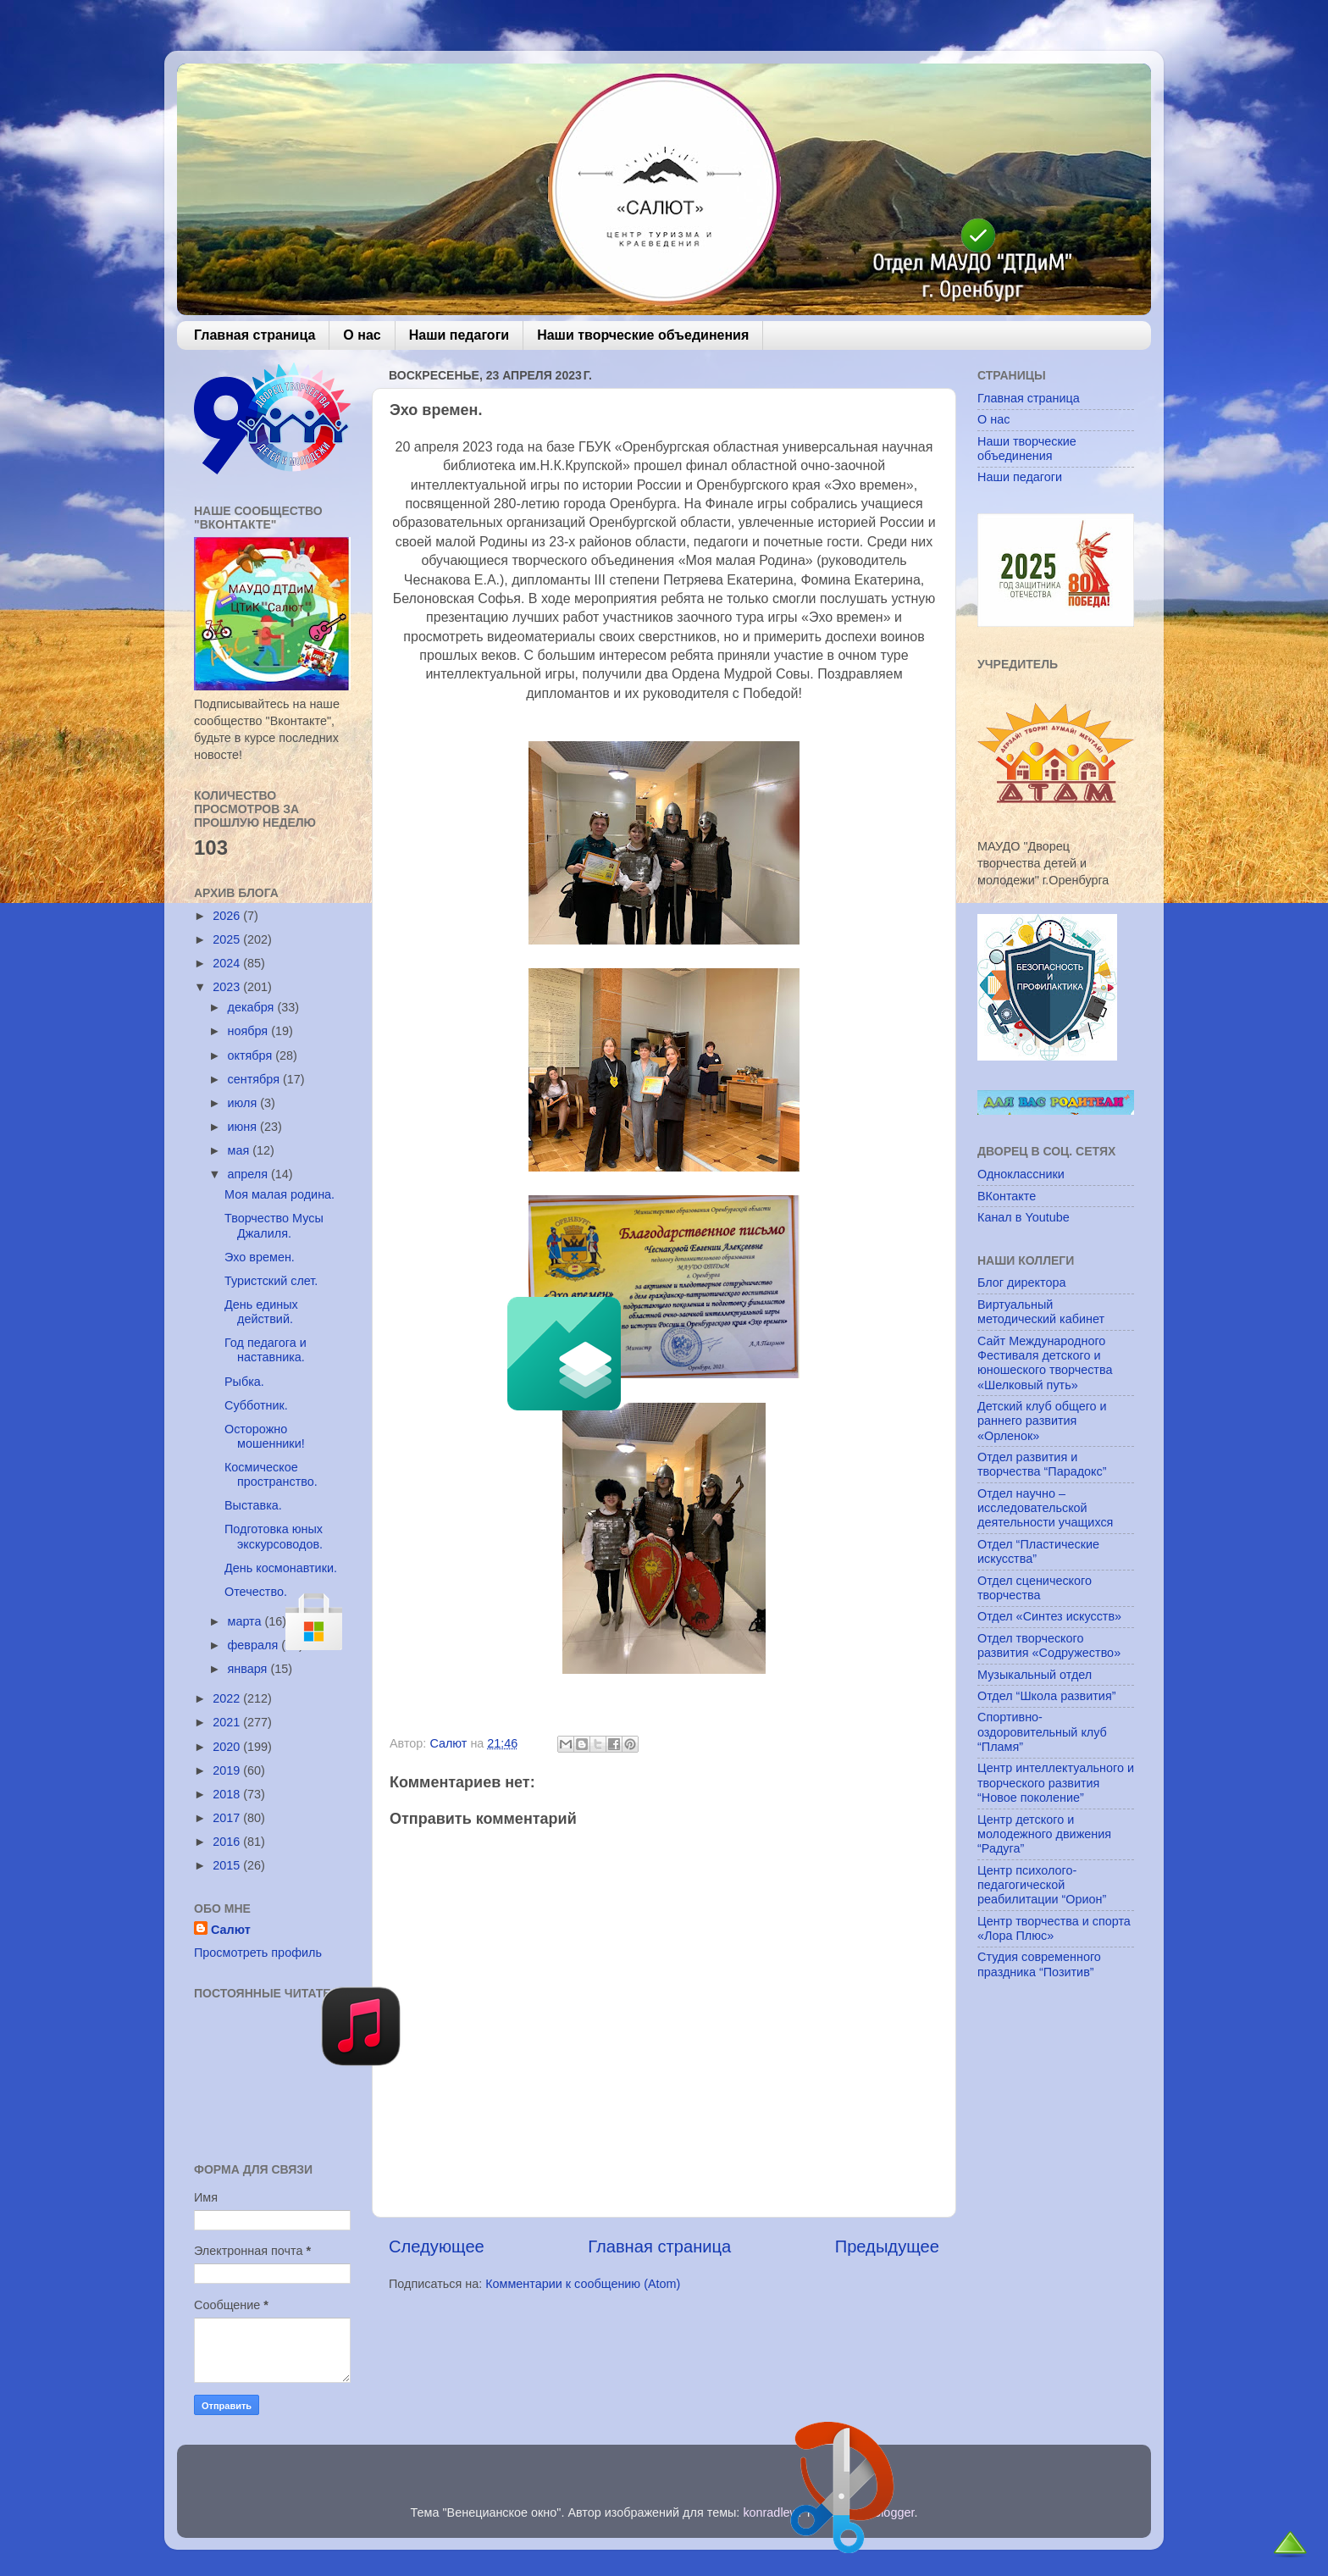  What do you see at coordinates (564, 1354) in the screenshot?
I see `open workbooks app for data visualization` at bounding box center [564, 1354].